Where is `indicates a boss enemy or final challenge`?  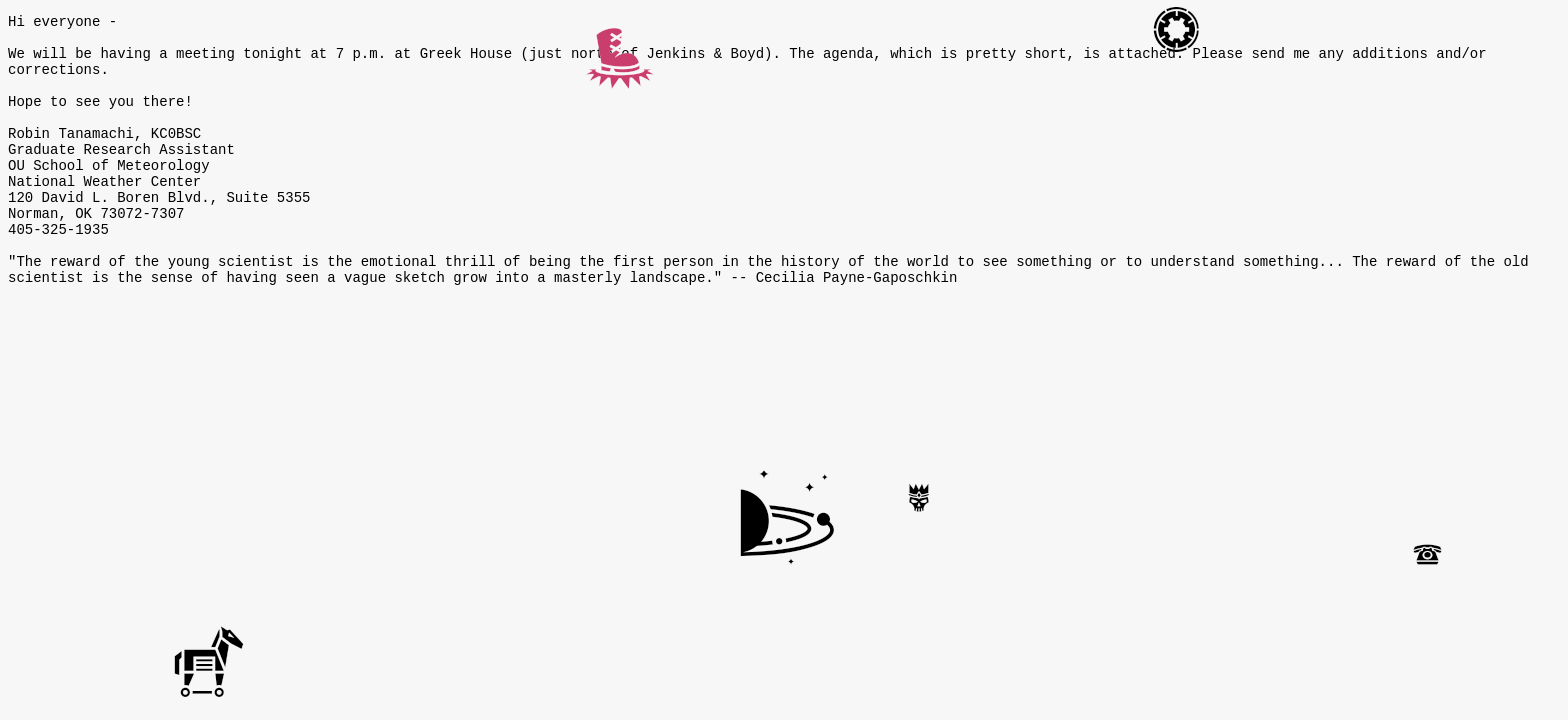 indicates a boss enemy or final challenge is located at coordinates (919, 498).